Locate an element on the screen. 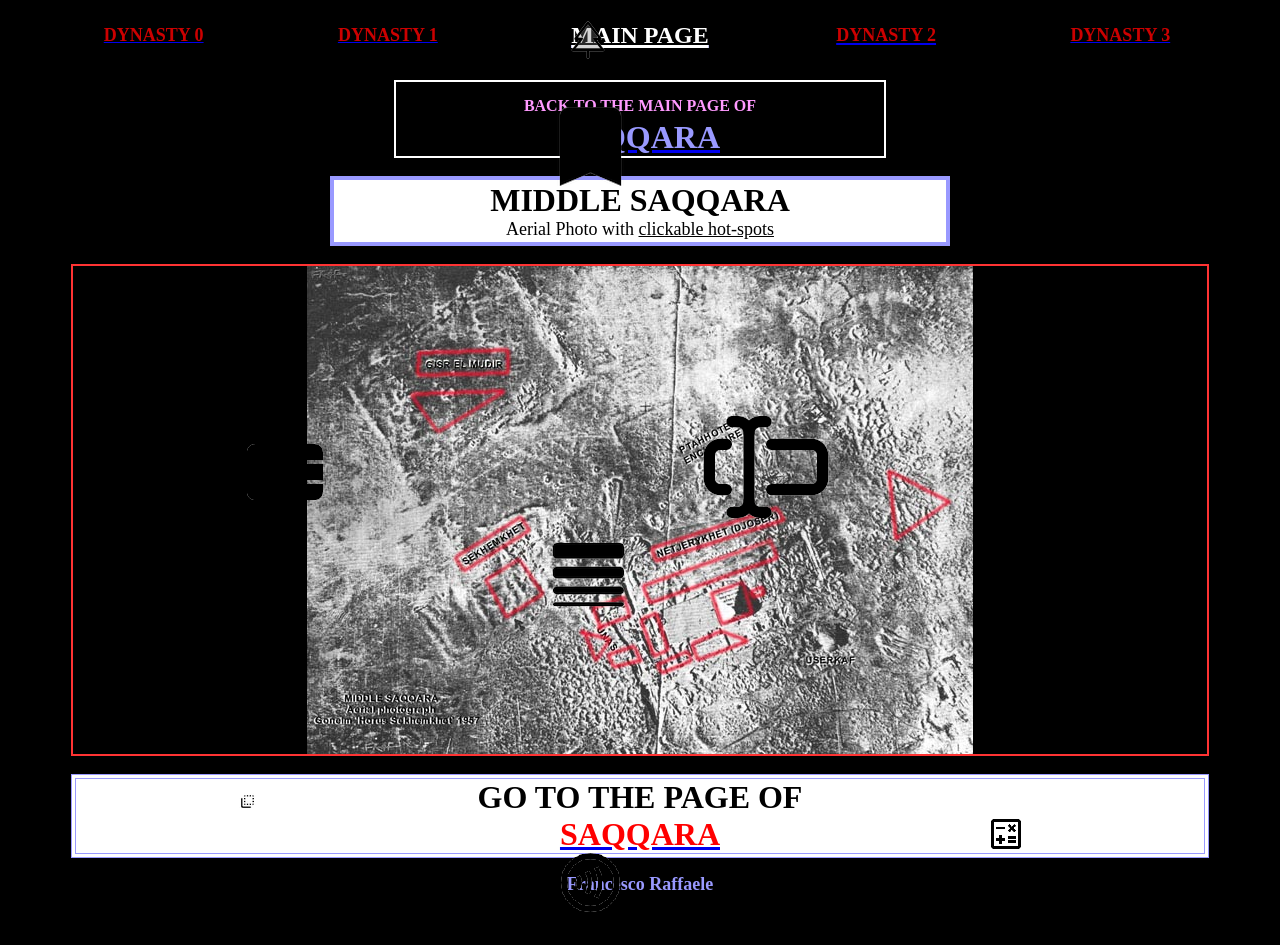 The height and width of the screenshot is (945, 1280). represents nature or environmental features is located at coordinates (588, 40).